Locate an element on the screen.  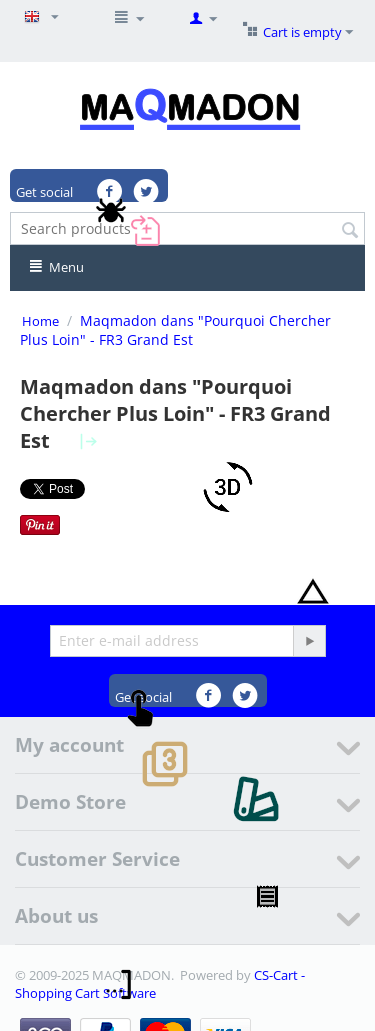
view purchase receipt or transaction history is located at coordinates (267, 896).